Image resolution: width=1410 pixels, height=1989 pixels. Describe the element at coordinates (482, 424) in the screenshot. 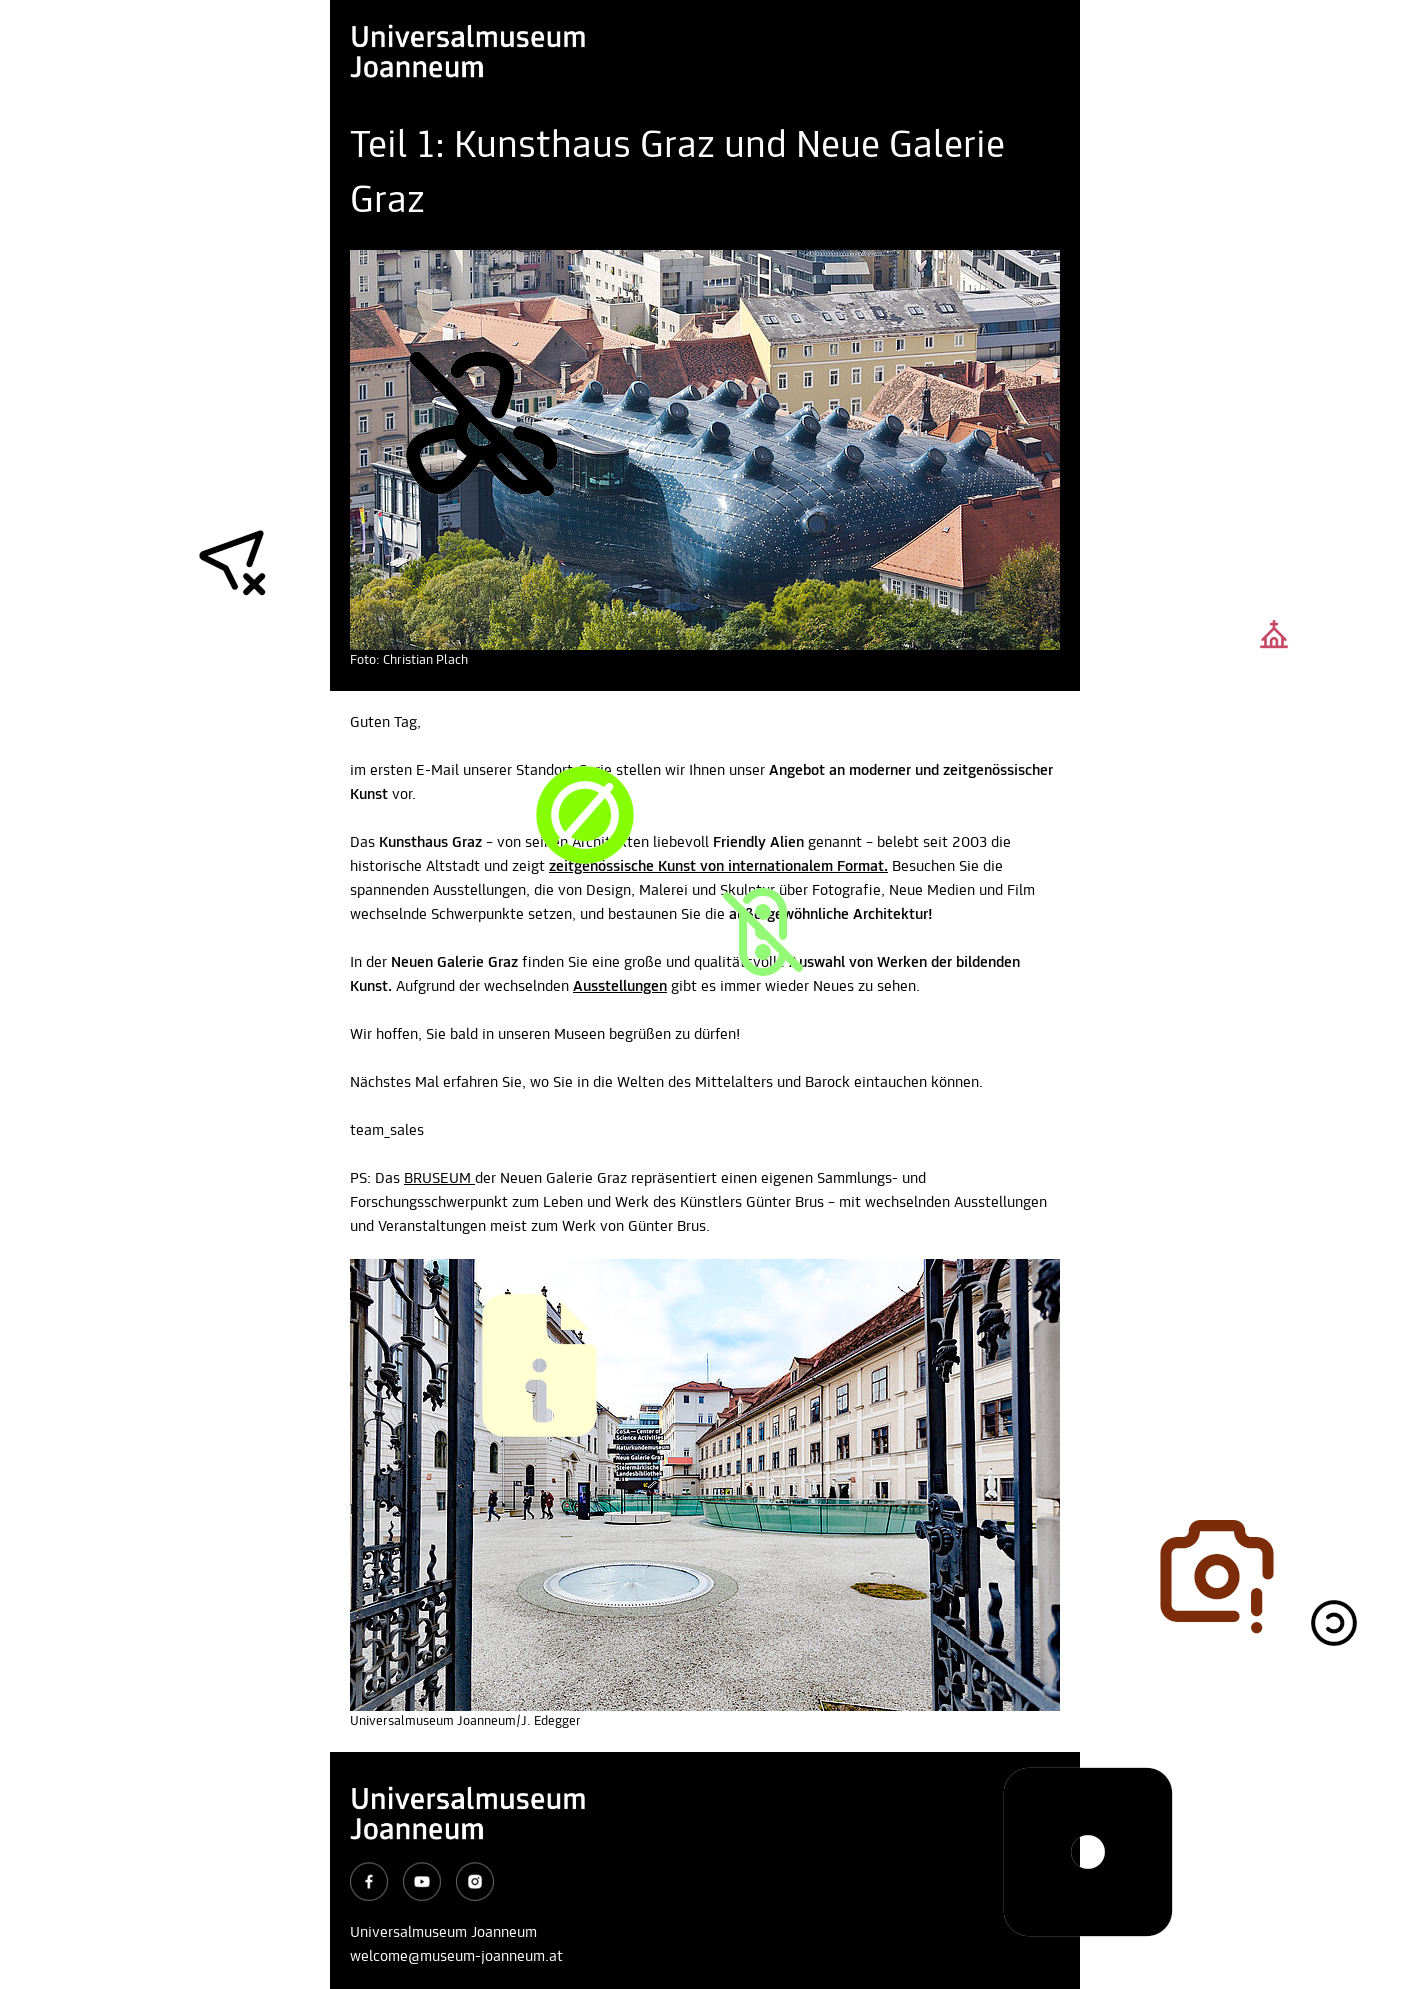

I see `disable propeller or fan function` at that location.